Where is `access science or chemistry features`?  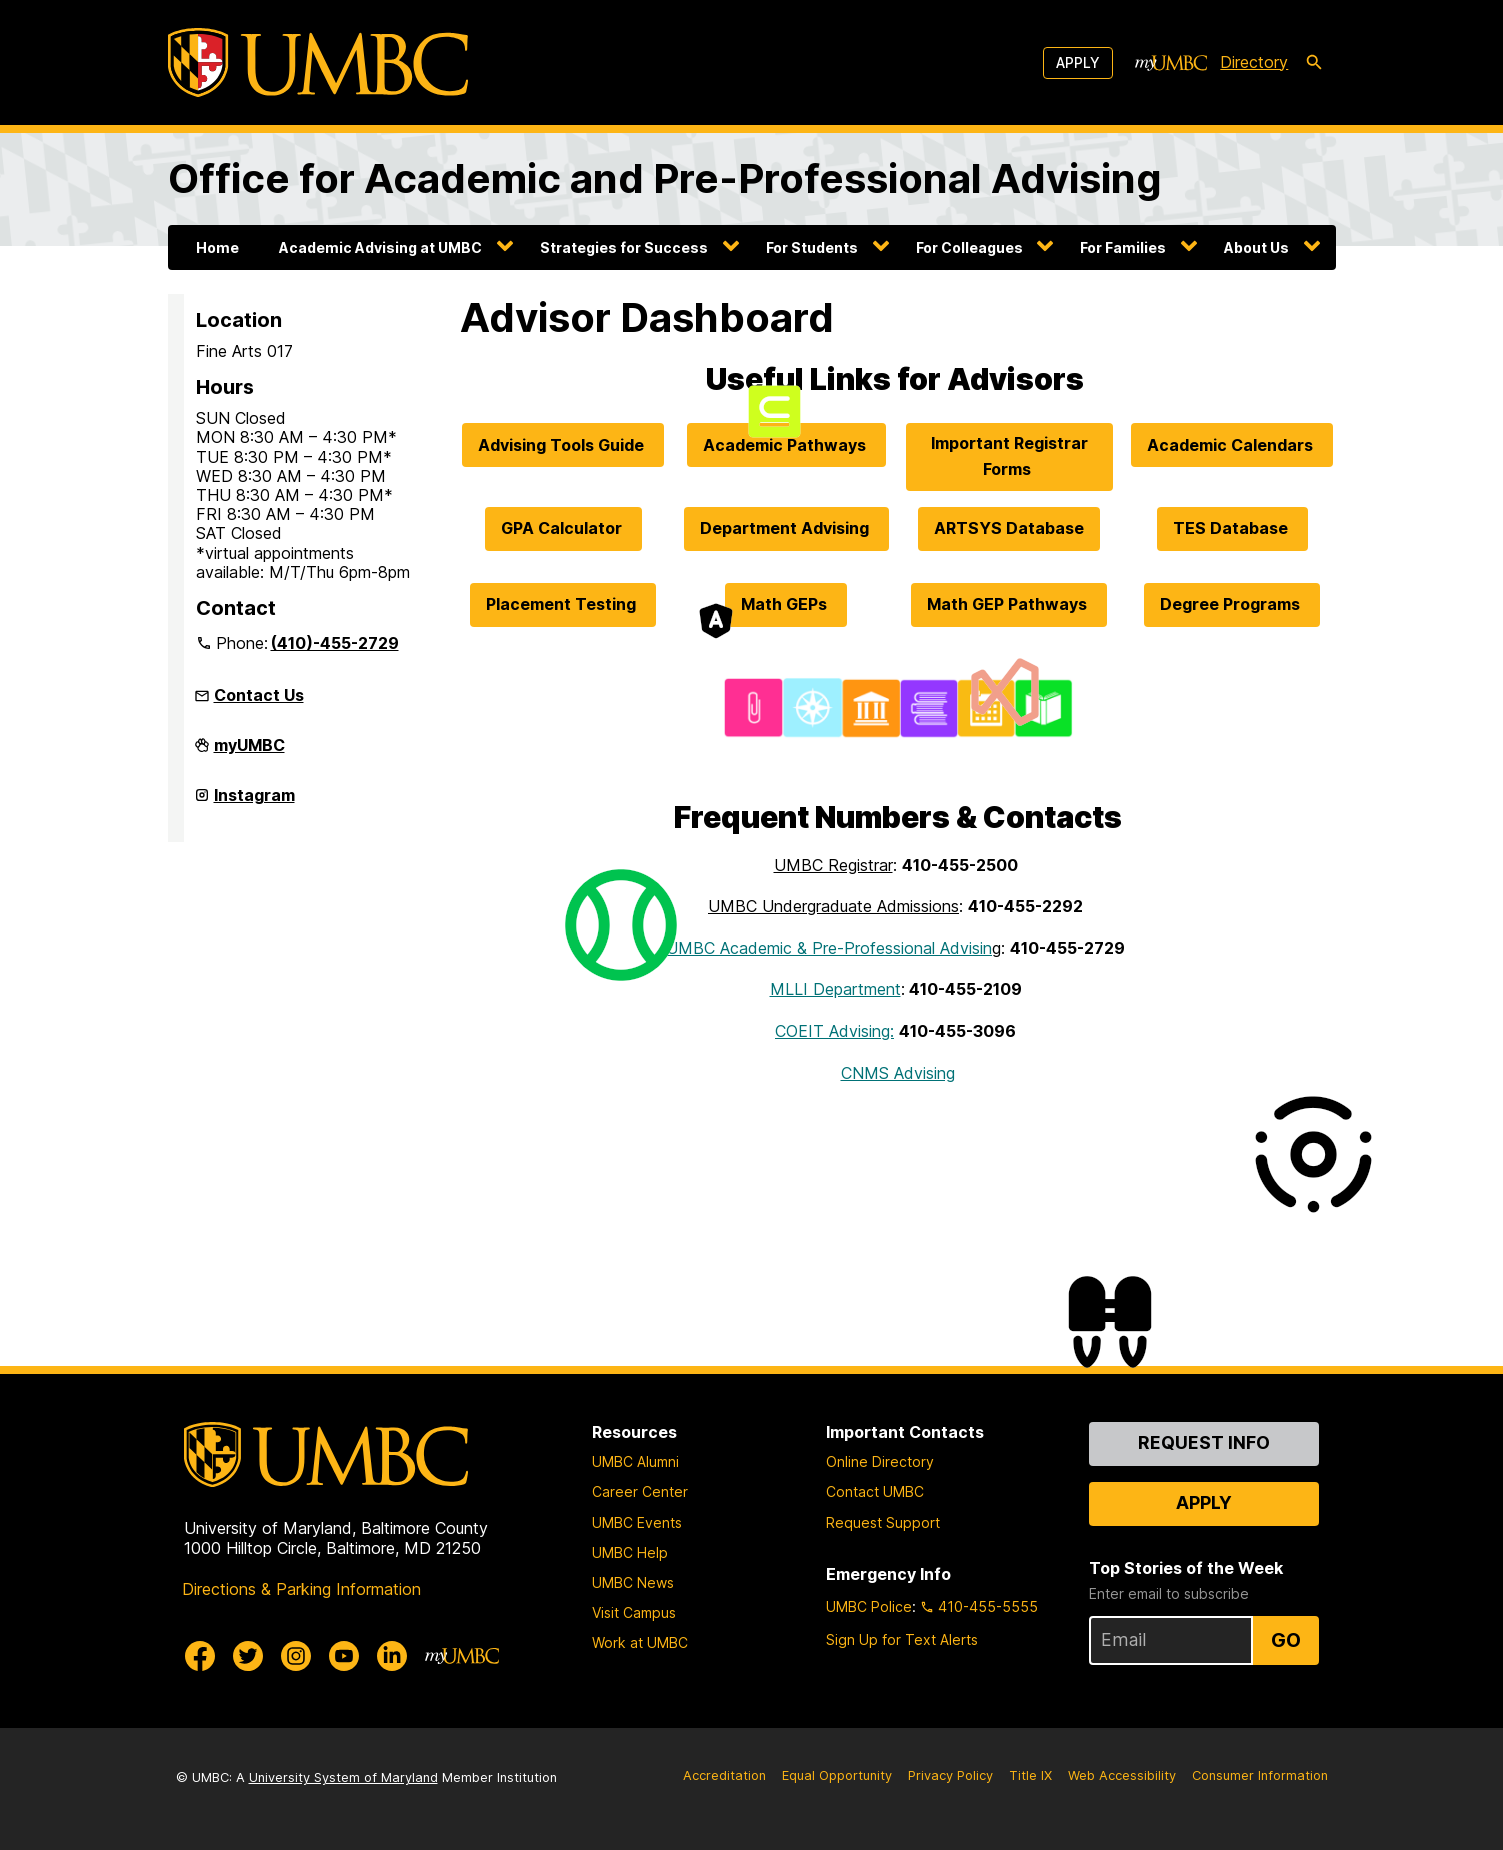
access science or chemistry features is located at coordinates (1313, 1154).